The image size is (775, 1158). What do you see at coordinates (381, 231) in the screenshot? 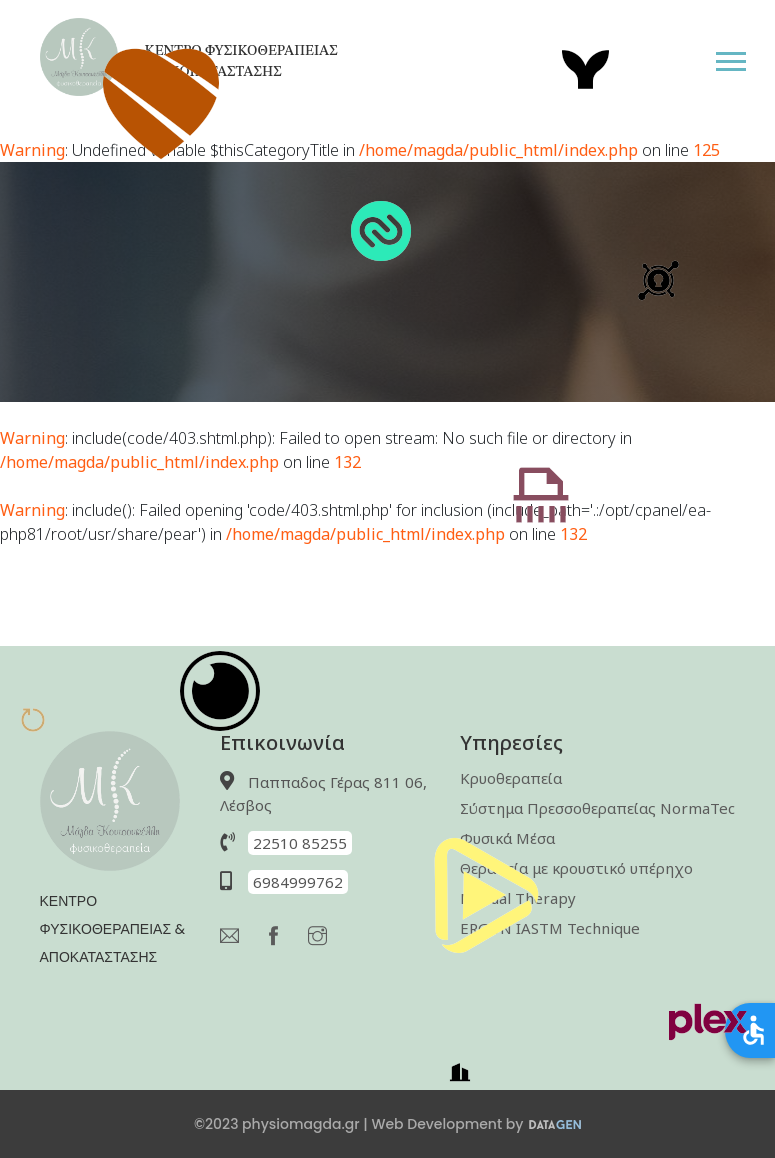
I see `open authy authenticator app` at bounding box center [381, 231].